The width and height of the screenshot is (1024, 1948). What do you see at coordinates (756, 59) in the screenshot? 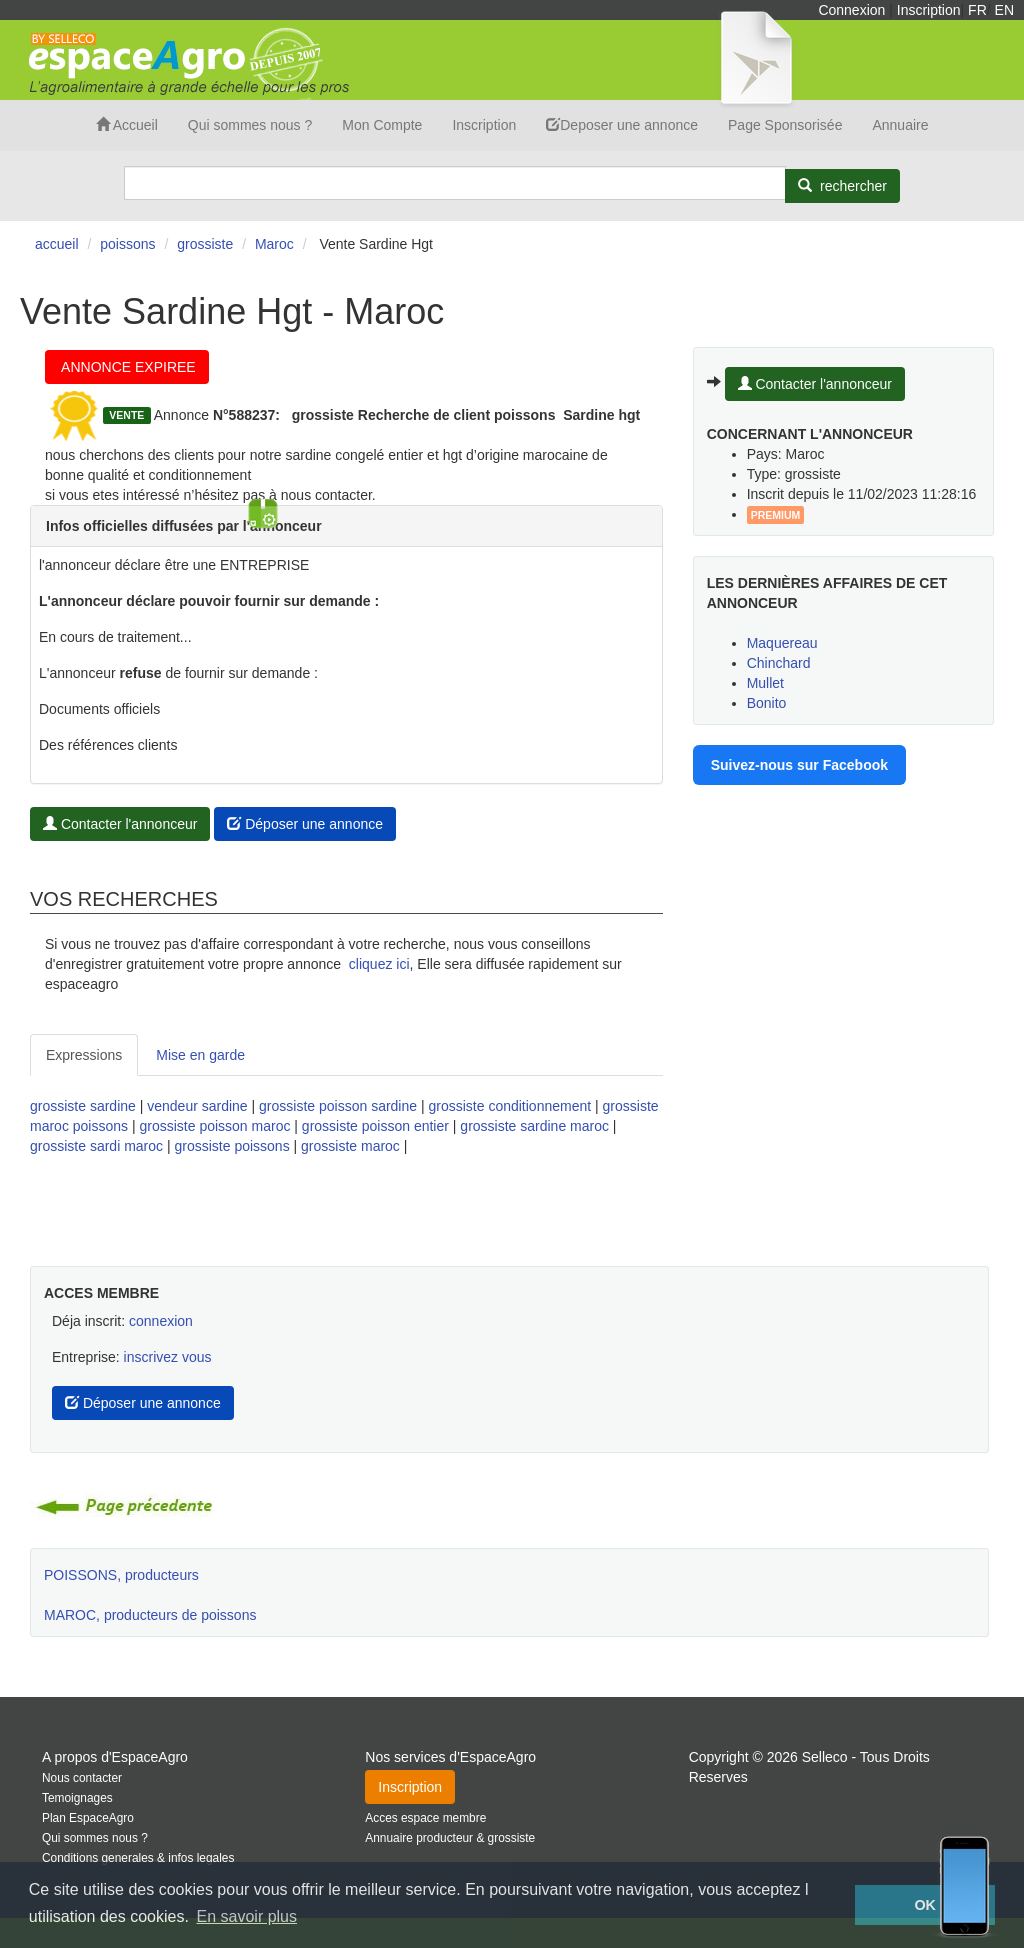
I see `snap package file type indicator` at bounding box center [756, 59].